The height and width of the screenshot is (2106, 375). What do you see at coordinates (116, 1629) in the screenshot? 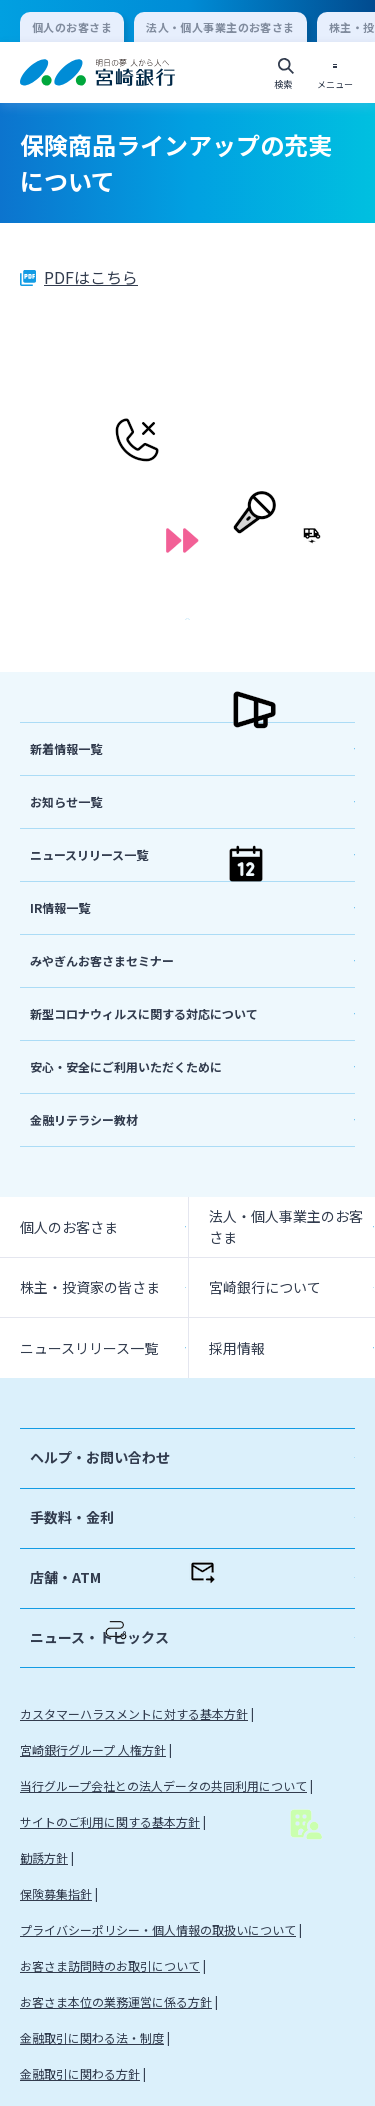
I see `view or edit a route path` at bounding box center [116, 1629].